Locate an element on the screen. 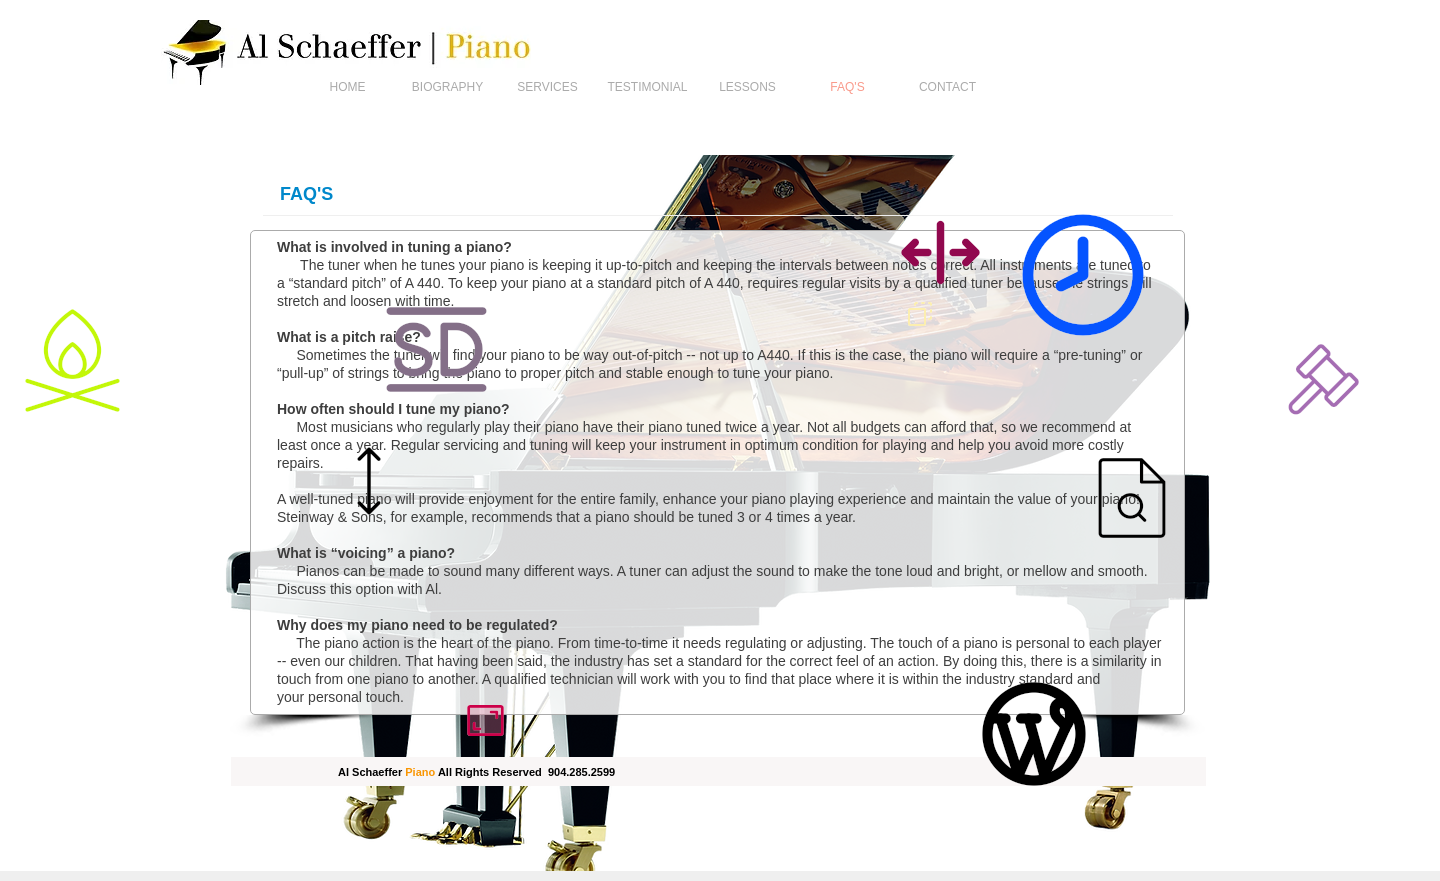  expand content horizontally is located at coordinates (940, 252).